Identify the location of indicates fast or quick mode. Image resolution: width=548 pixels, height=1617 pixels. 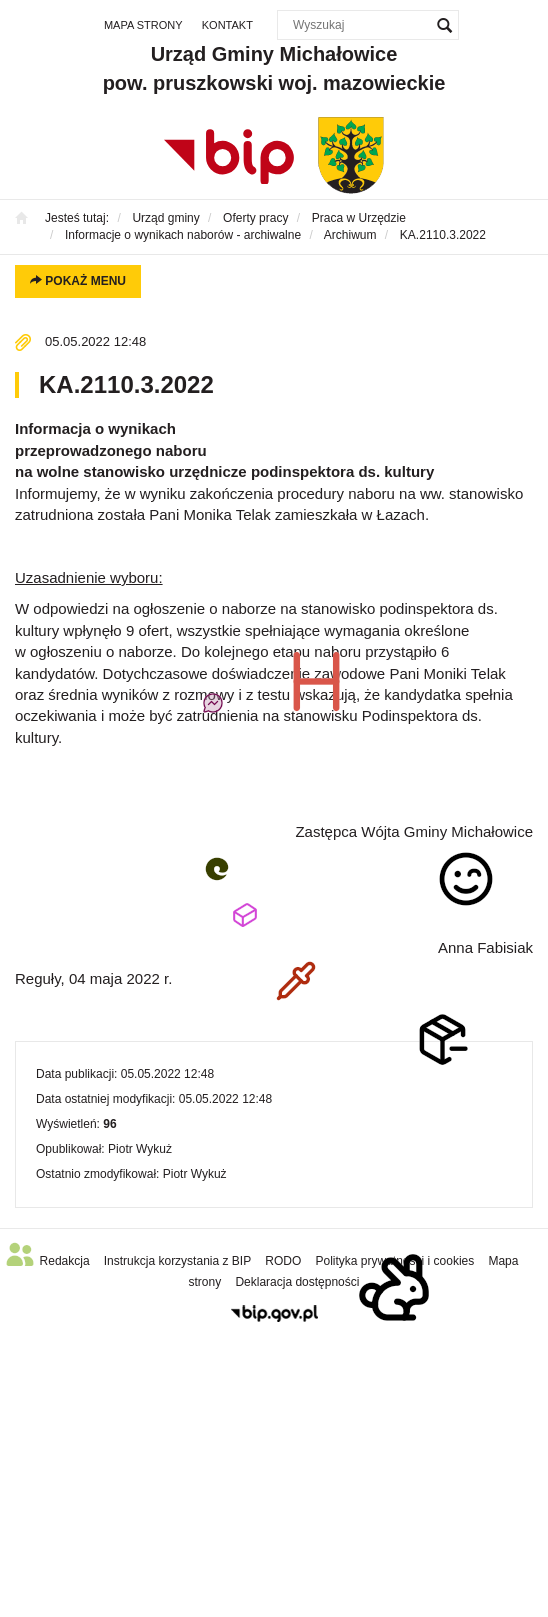
(394, 1289).